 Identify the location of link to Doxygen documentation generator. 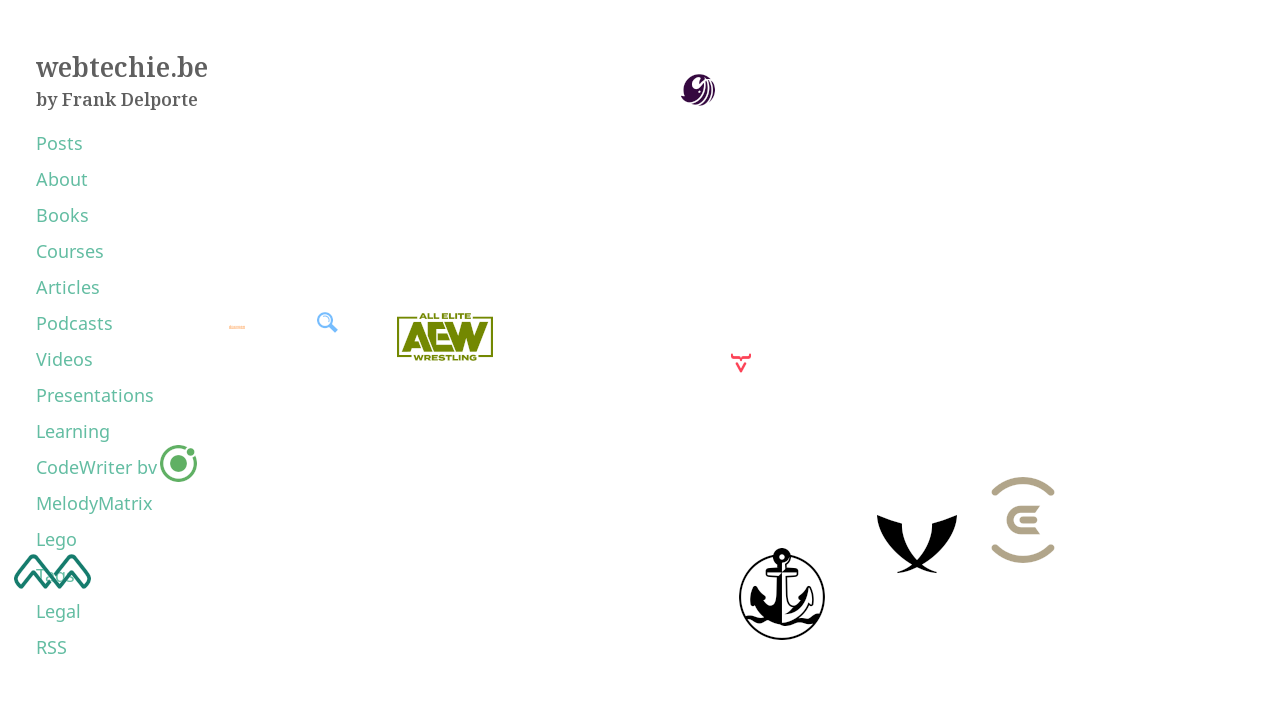
(237, 327).